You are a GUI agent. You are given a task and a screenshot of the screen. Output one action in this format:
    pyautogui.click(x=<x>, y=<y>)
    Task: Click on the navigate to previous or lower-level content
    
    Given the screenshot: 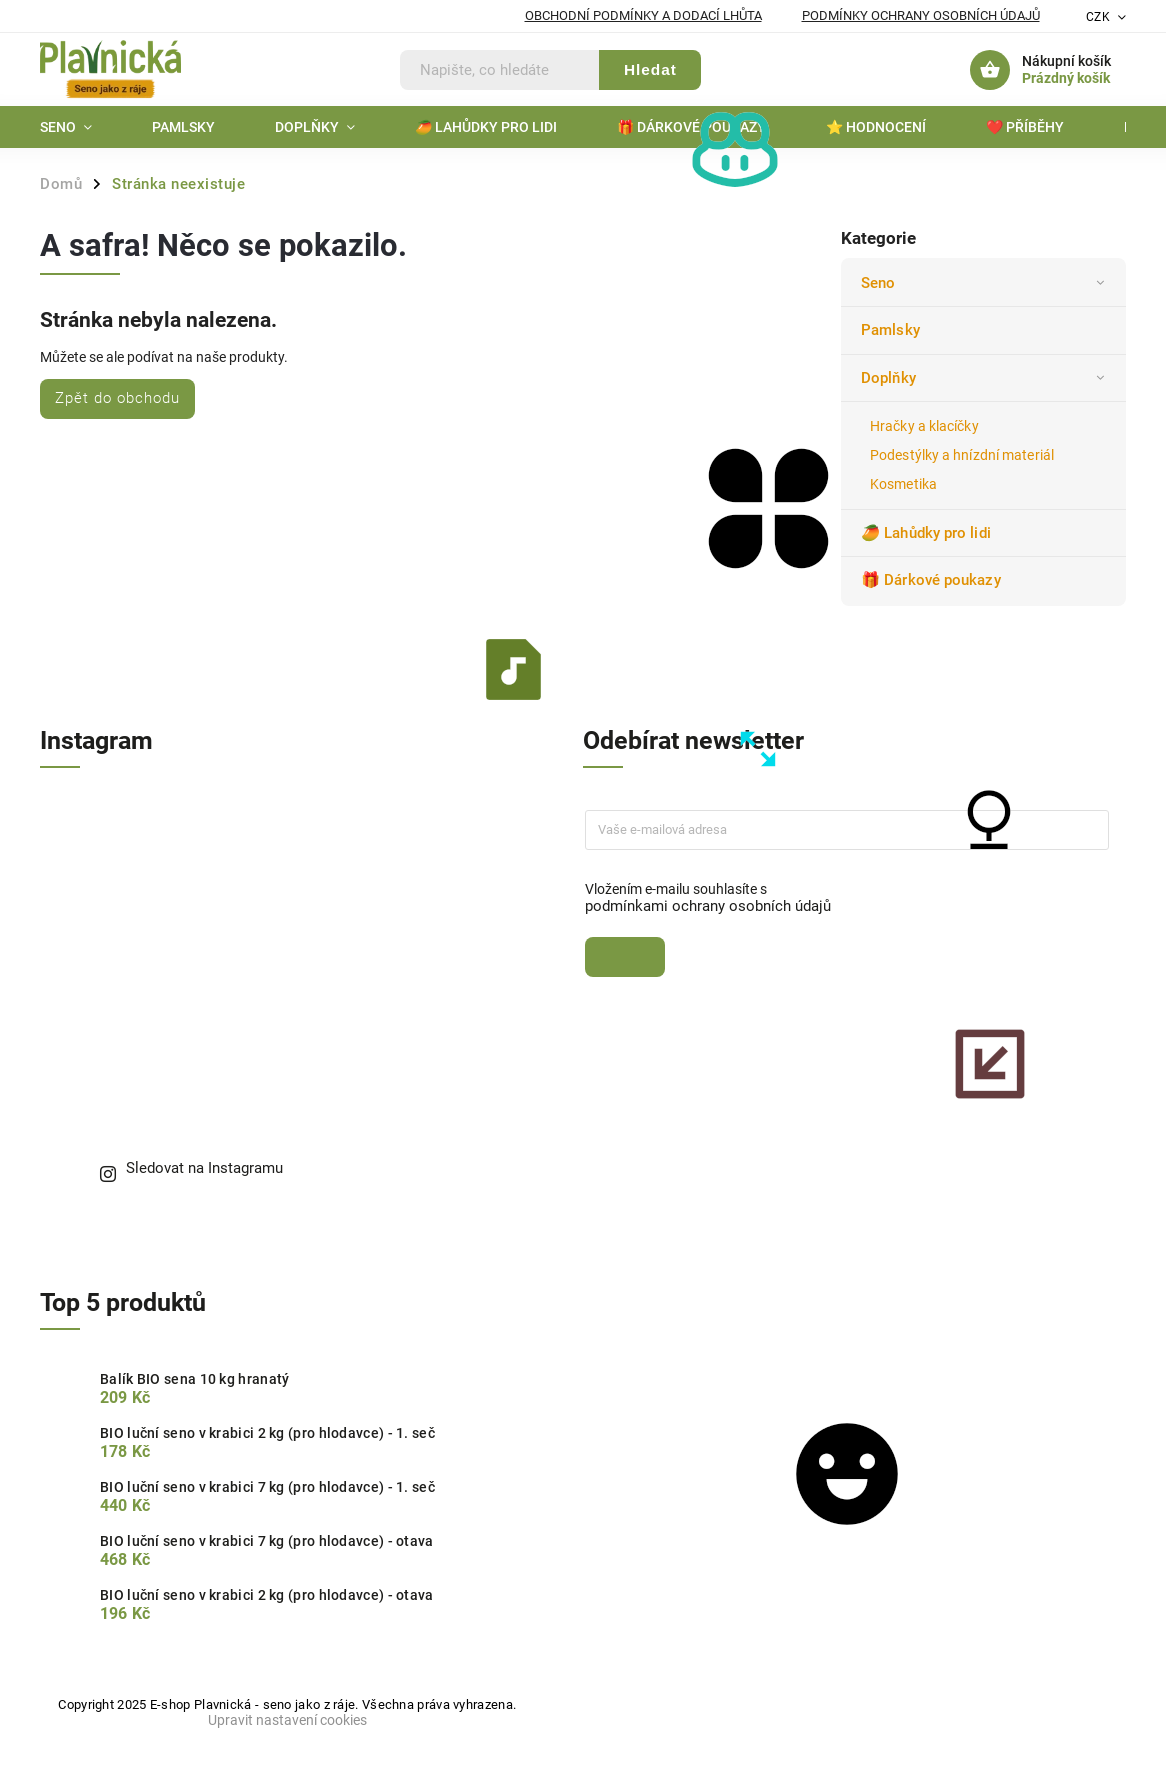 What is the action you would take?
    pyautogui.click(x=990, y=1064)
    